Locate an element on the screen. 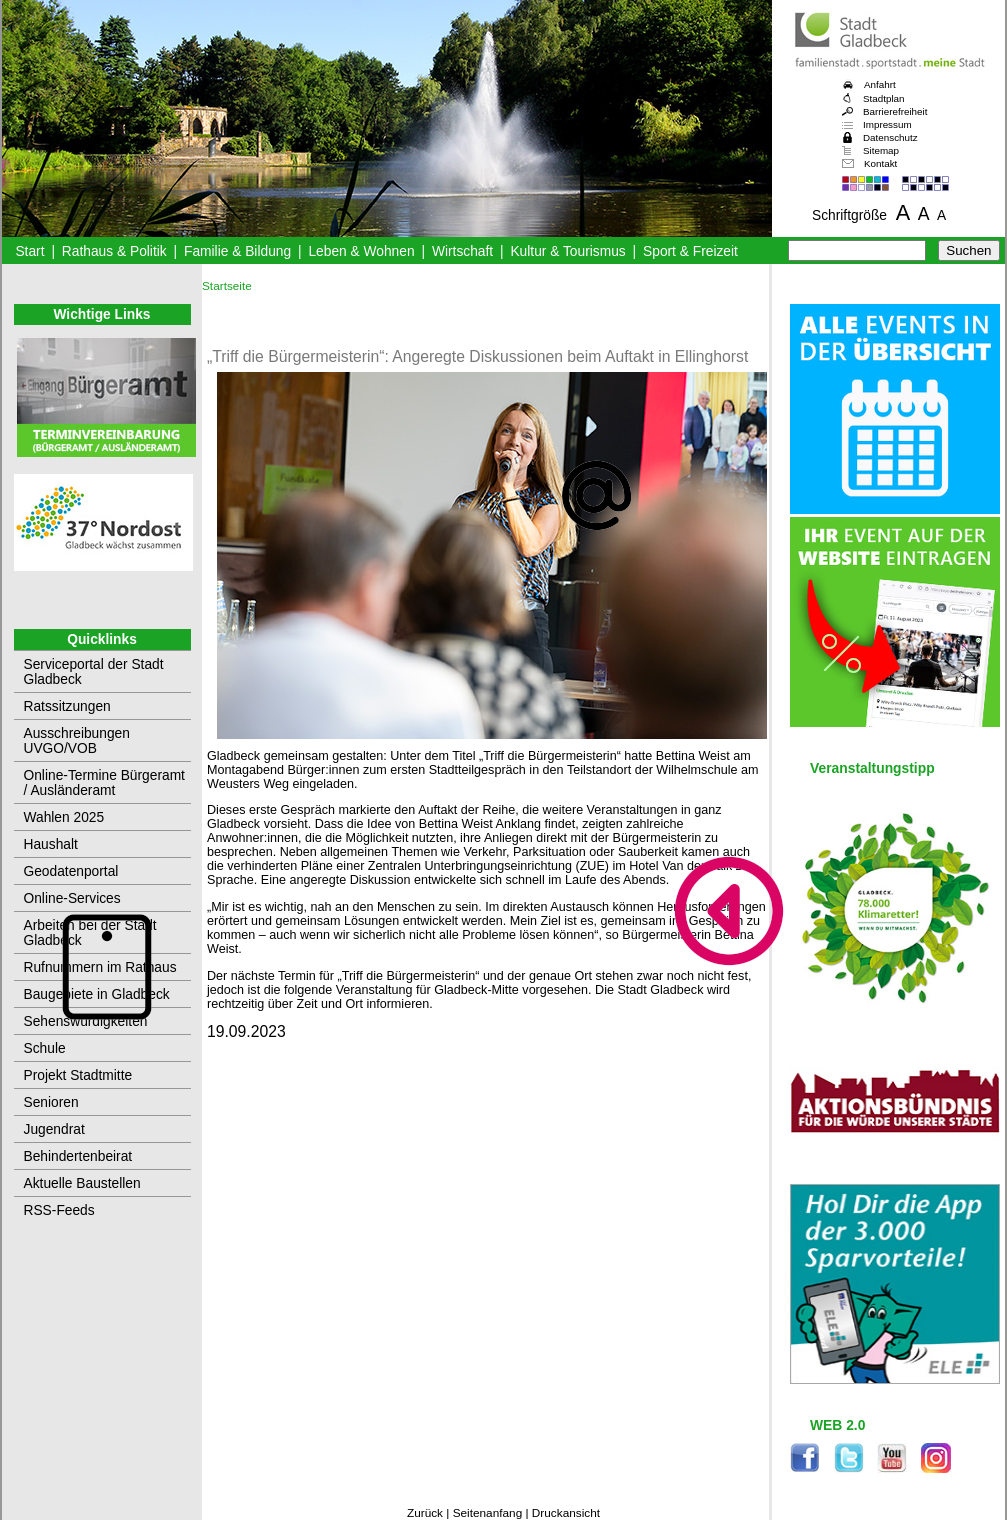 The width and height of the screenshot is (1007, 1520). compose a new email is located at coordinates (596, 495).